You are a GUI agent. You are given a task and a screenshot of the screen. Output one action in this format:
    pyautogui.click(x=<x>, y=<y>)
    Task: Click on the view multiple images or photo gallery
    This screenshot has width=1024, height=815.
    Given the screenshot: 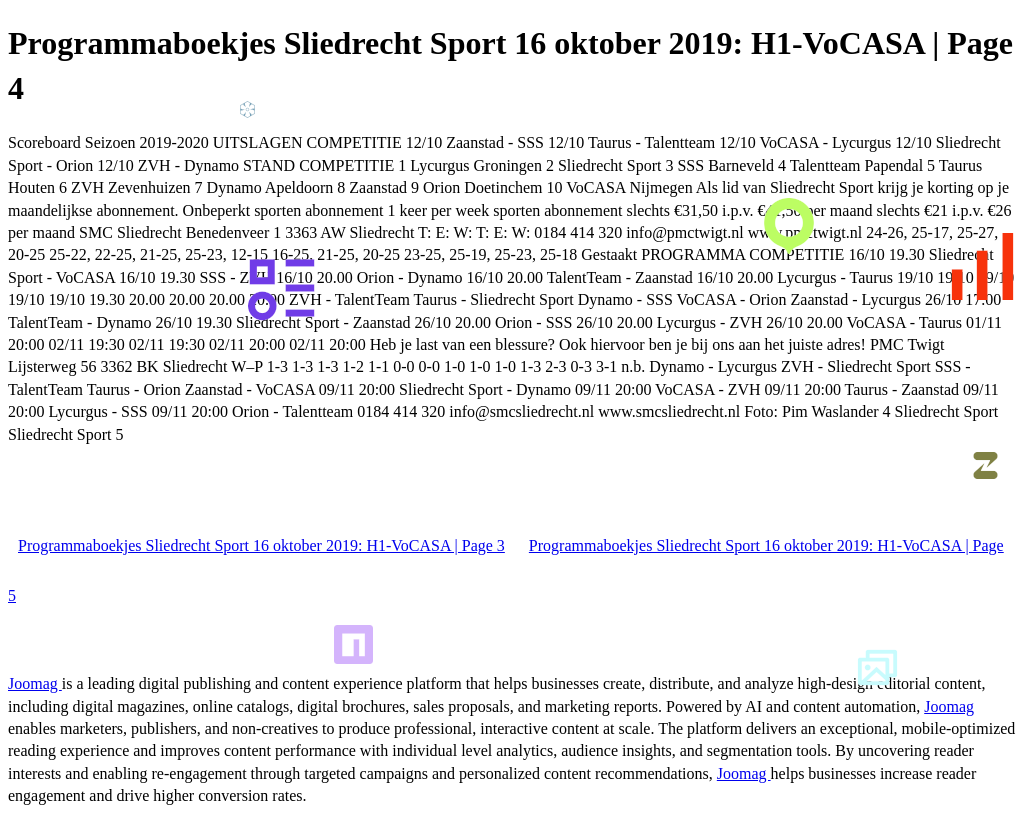 What is the action you would take?
    pyautogui.click(x=877, y=667)
    